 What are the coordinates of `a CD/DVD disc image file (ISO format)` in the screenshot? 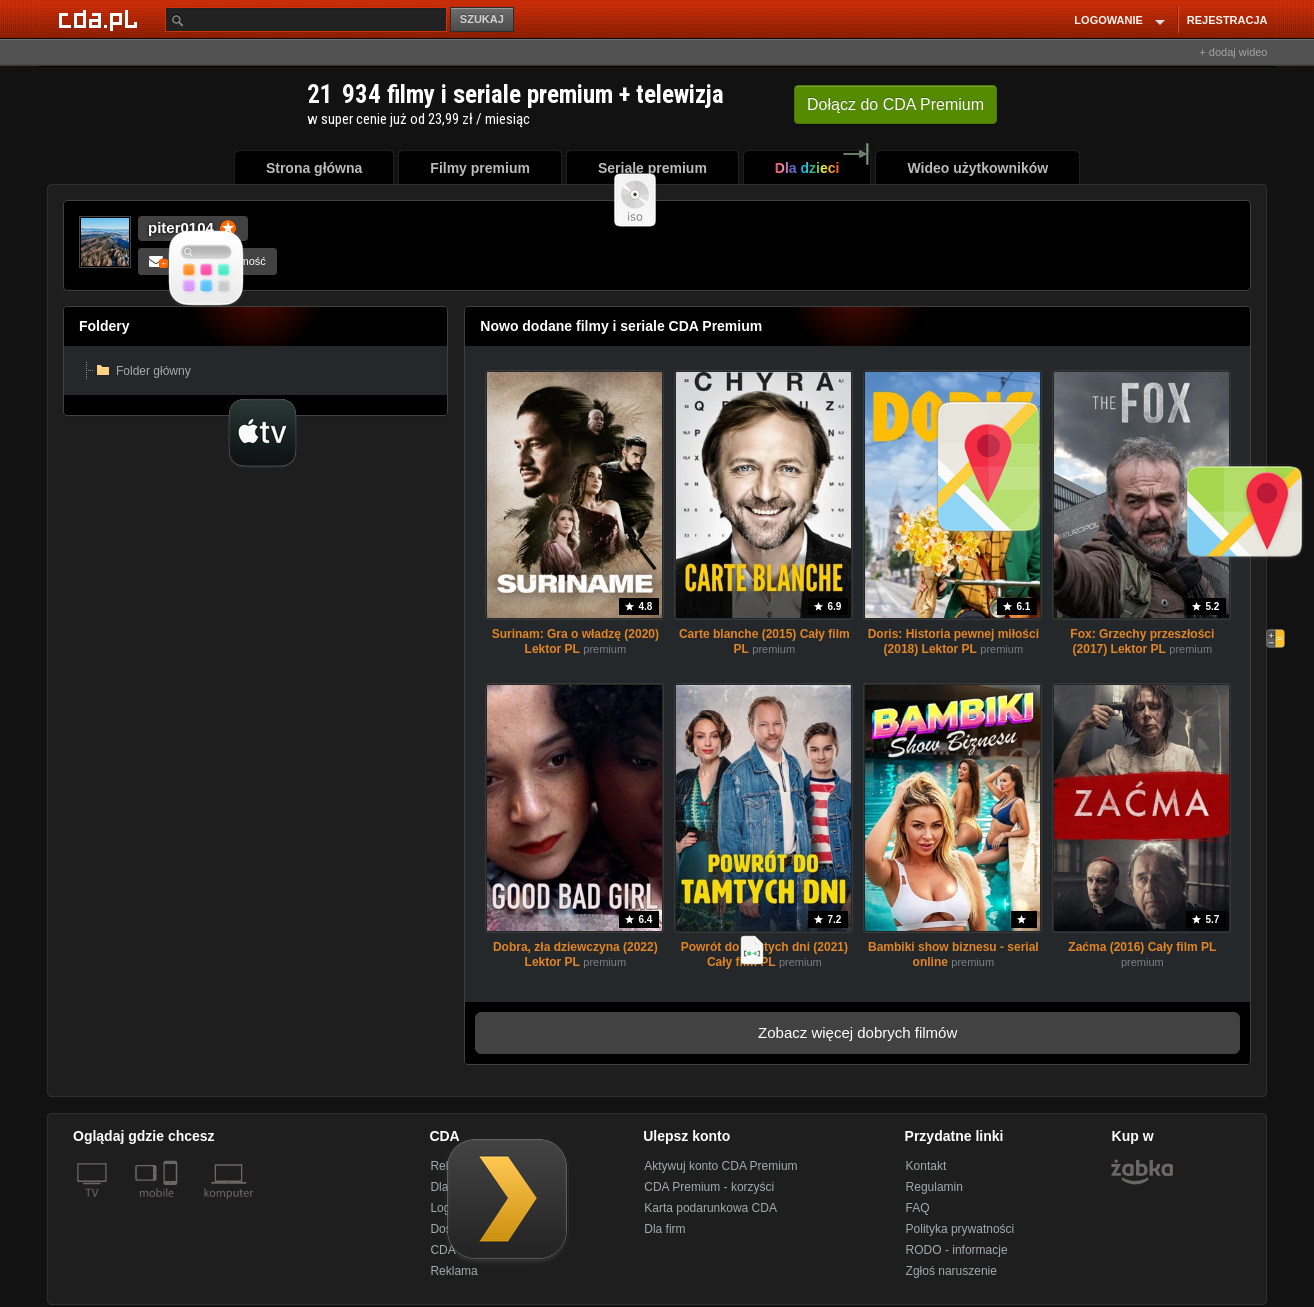 It's located at (635, 200).